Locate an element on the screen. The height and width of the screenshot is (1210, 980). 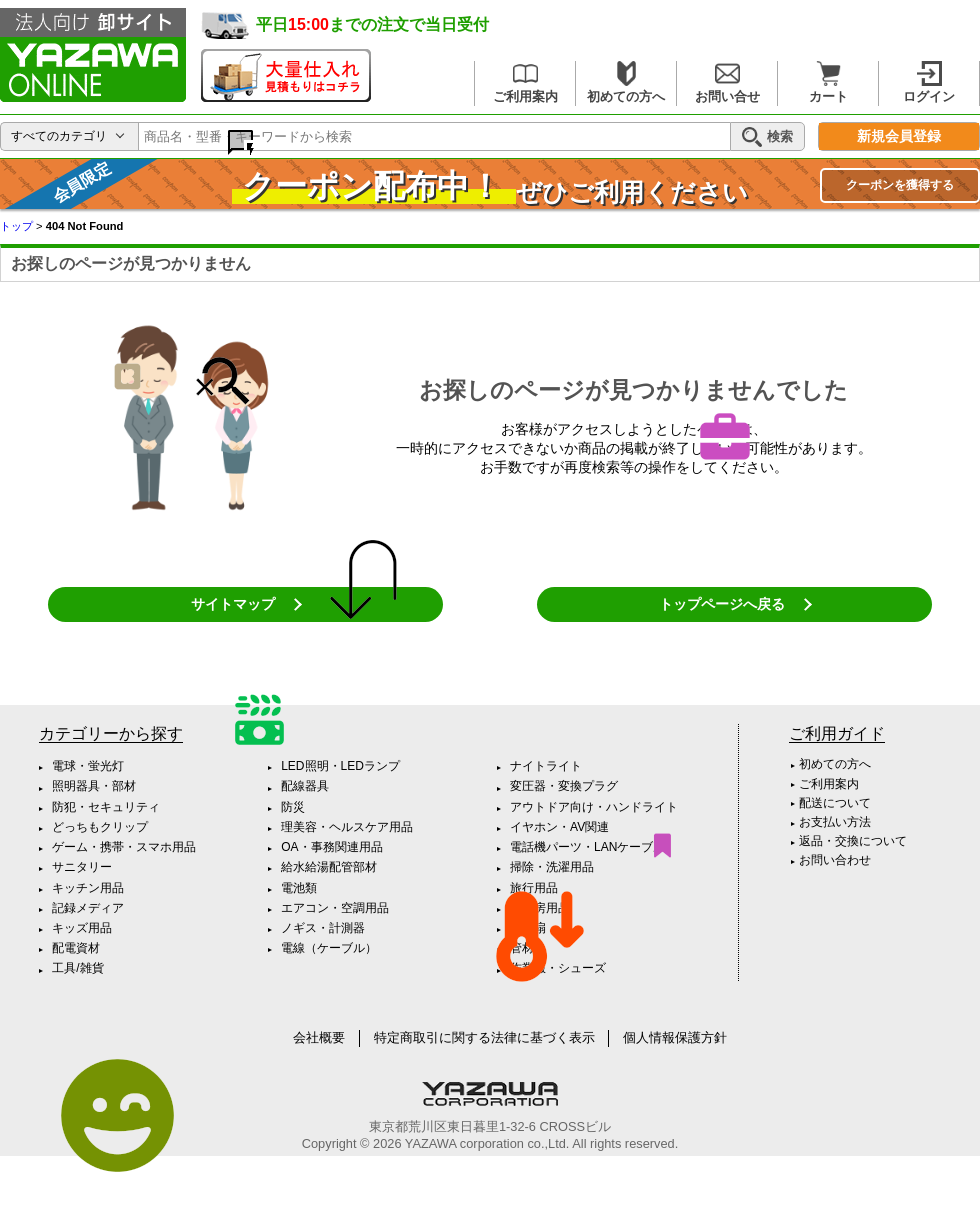
access work or business-related content is located at coordinates (725, 438).